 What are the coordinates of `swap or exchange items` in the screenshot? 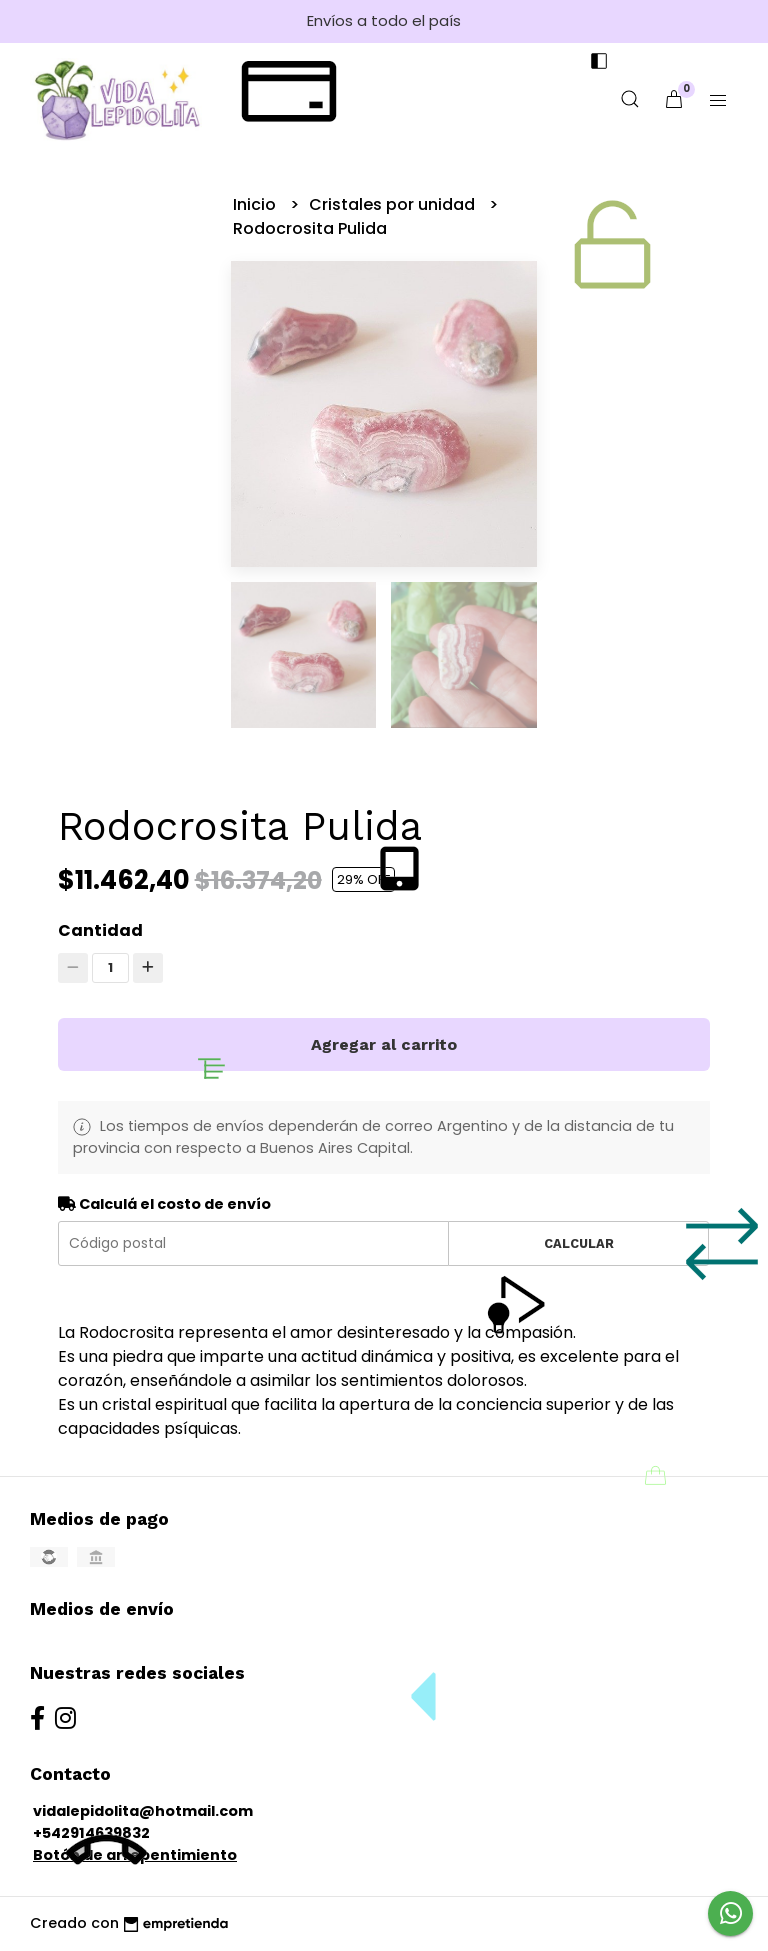 It's located at (722, 1244).